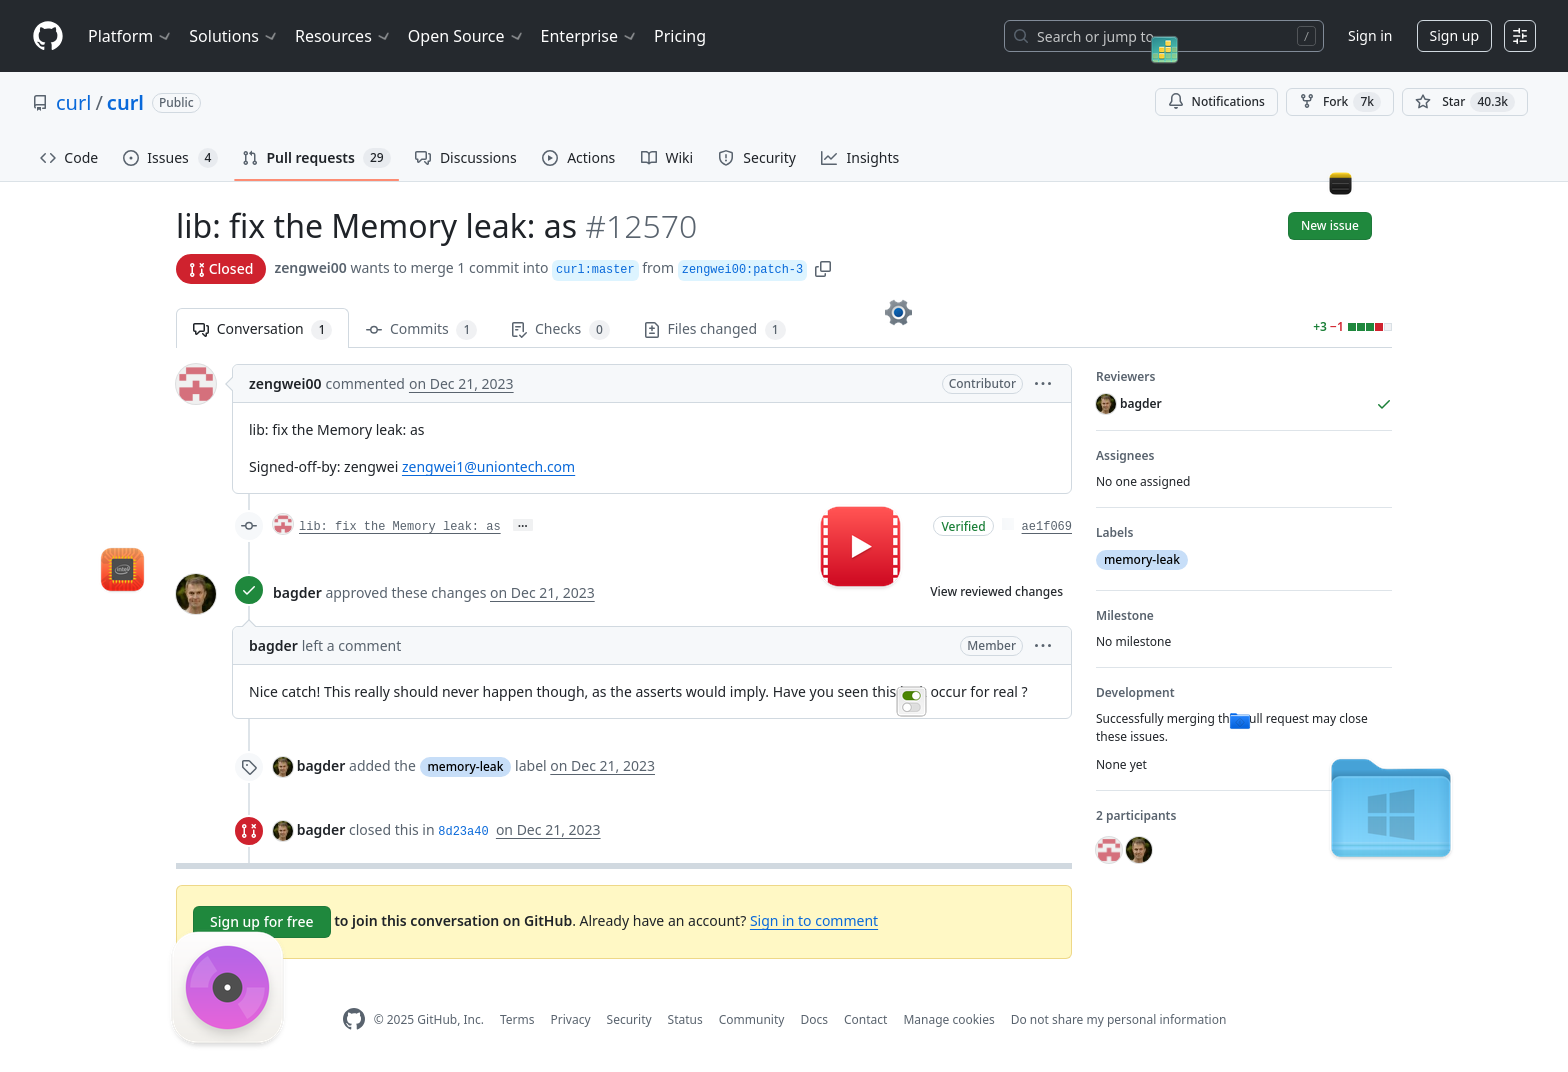 The image size is (1568, 1072). What do you see at coordinates (1391, 808) in the screenshot?
I see `open wine file manager for windows applications` at bounding box center [1391, 808].